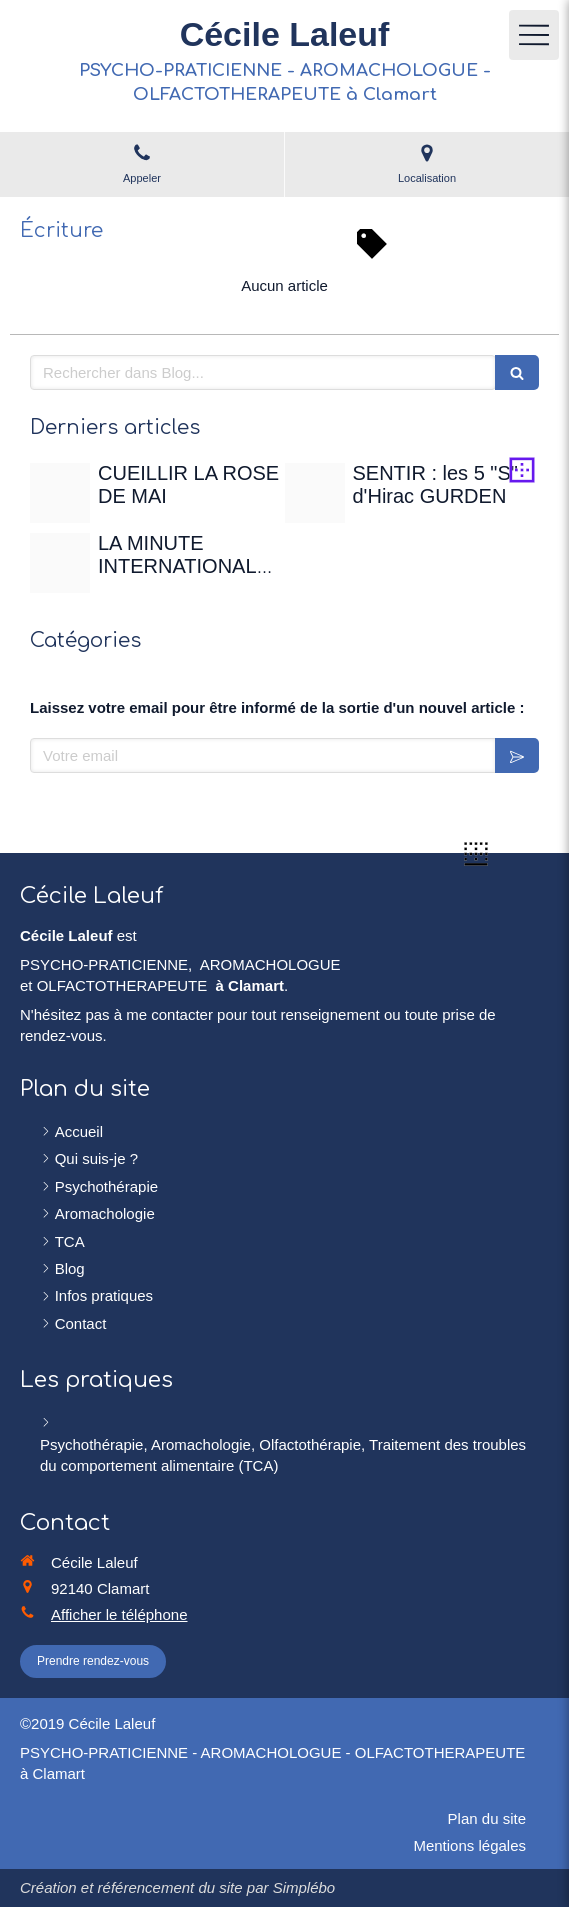 The image size is (569, 1907). Describe the element at coordinates (522, 470) in the screenshot. I see `apply outer border to selection` at that location.